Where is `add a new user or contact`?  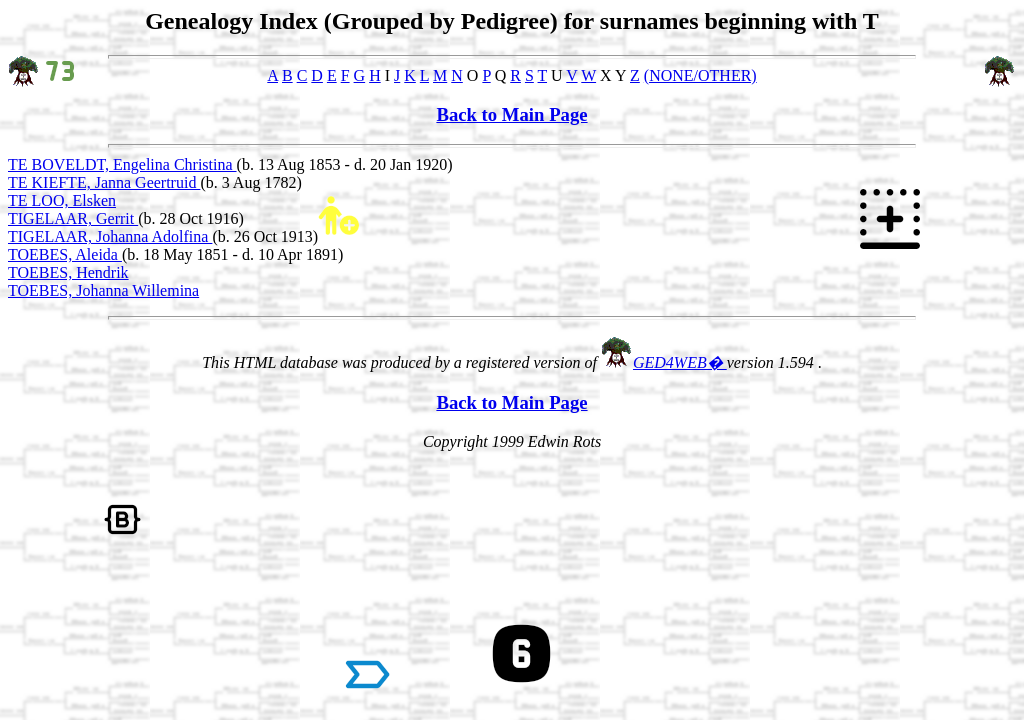
add a new user or contact is located at coordinates (337, 215).